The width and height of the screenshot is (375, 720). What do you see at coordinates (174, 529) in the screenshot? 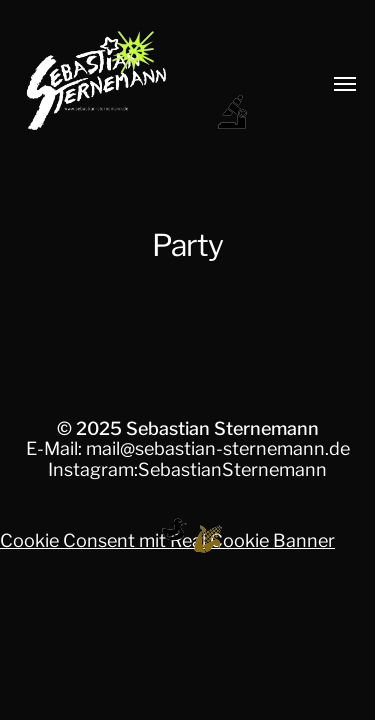
I see `access bath time or kids' mode features` at bounding box center [174, 529].